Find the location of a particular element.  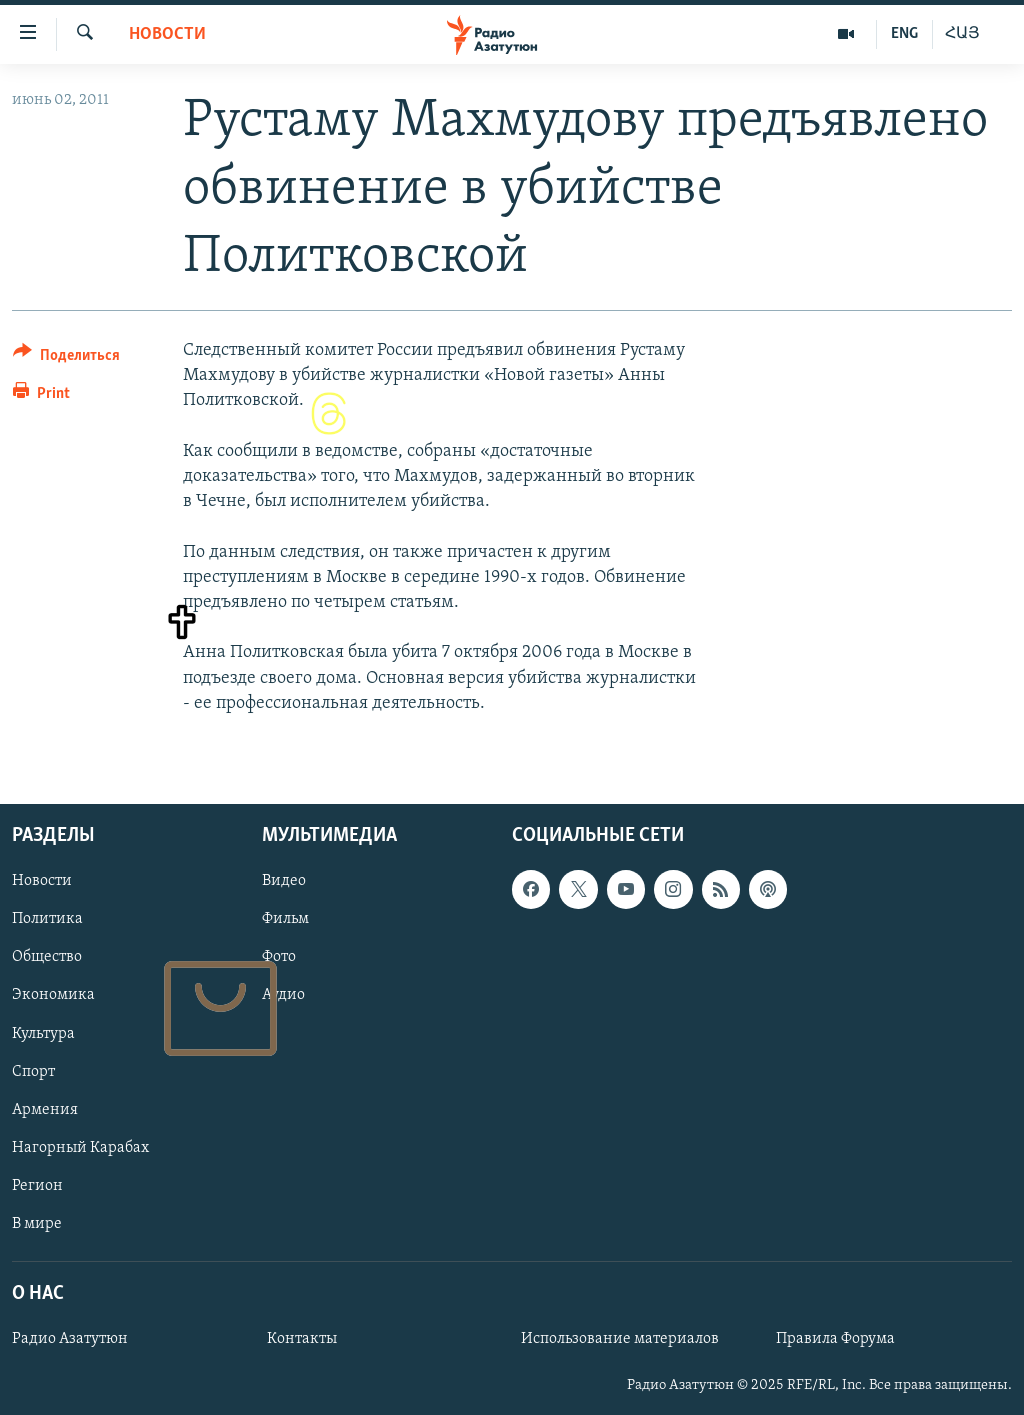

view your shopping bag is located at coordinates (220, 1008).